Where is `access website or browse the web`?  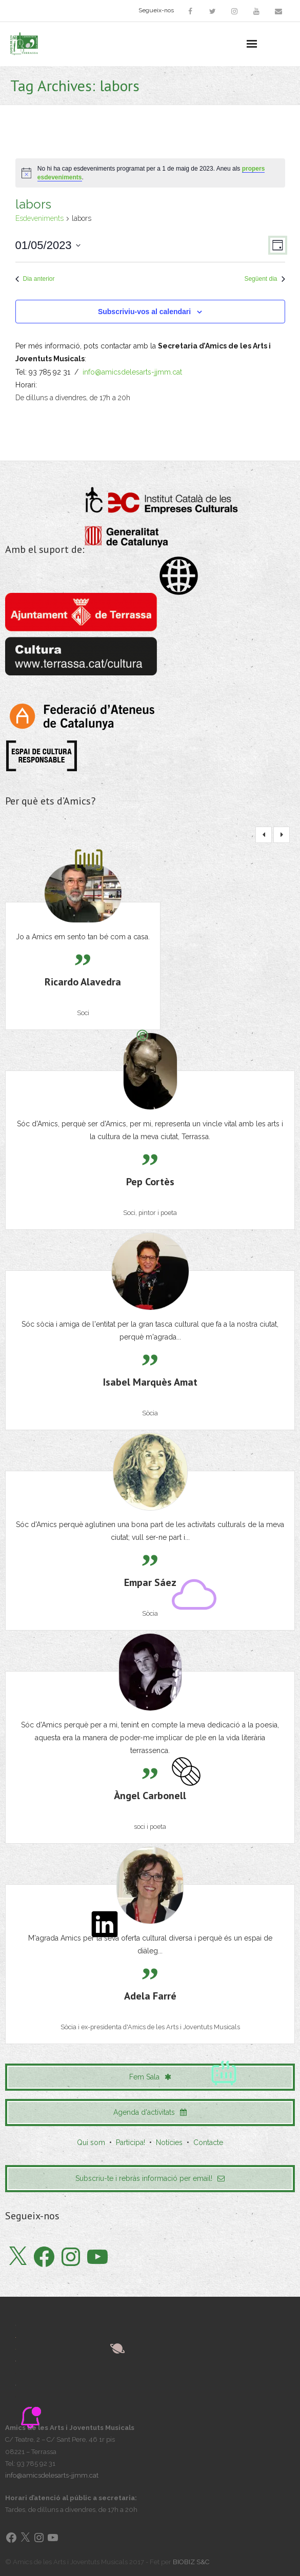 access website or browse the web is located at coordinates (178, 575).